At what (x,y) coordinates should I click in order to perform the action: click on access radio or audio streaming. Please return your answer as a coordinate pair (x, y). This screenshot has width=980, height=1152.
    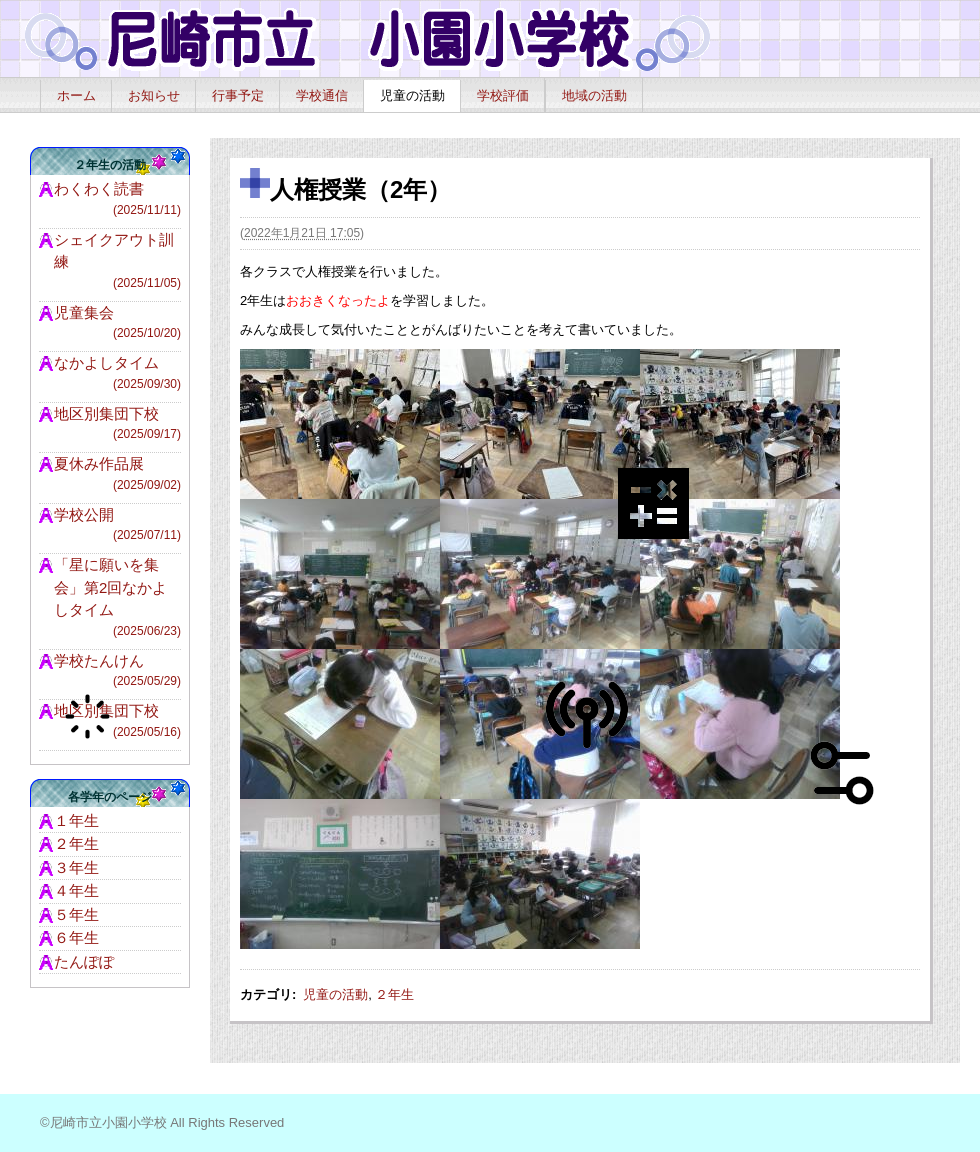
    Looking at the image, I should click on (587, 713).